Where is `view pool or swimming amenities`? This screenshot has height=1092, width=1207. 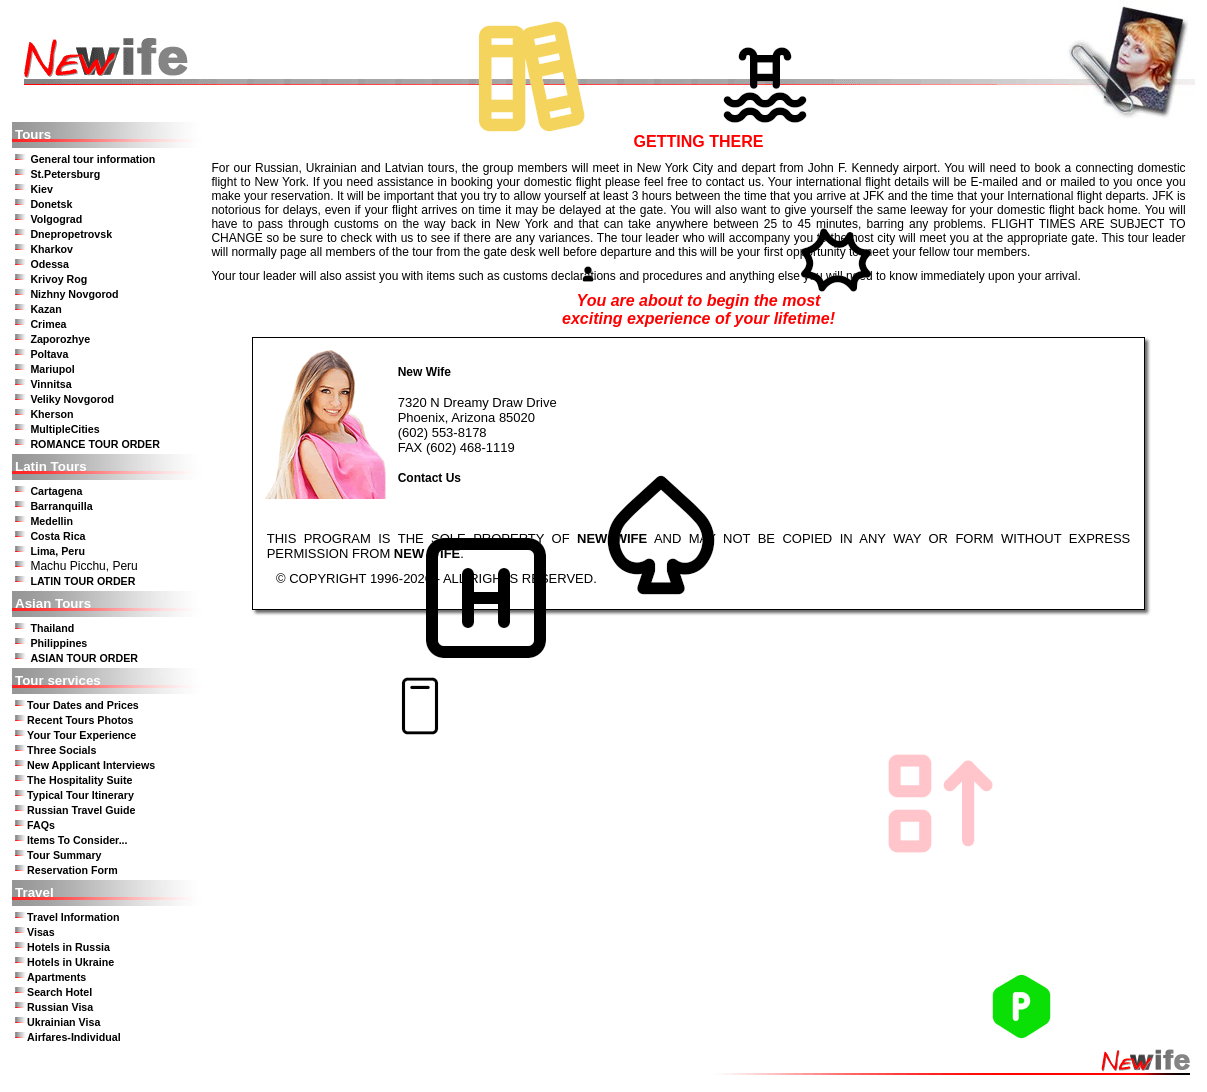
view pool or swimming amenities is located at coordinates (765, 85).